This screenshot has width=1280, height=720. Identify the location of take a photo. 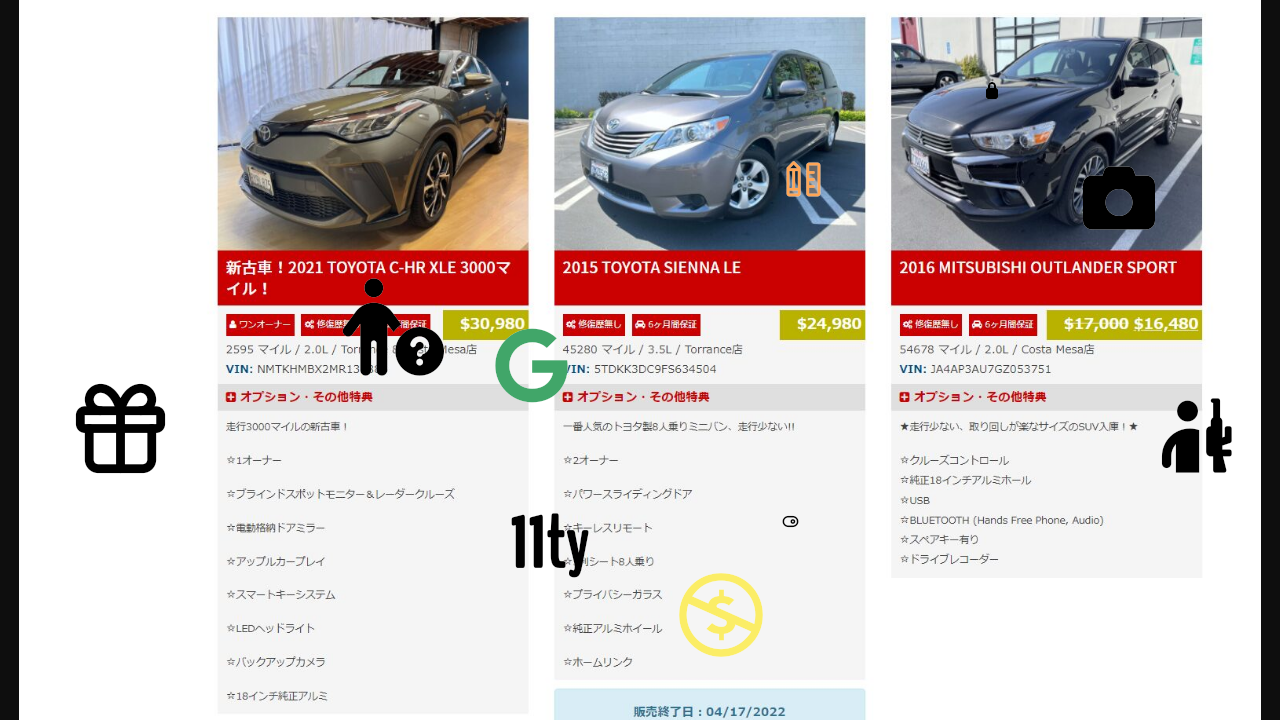
(1119, 198).